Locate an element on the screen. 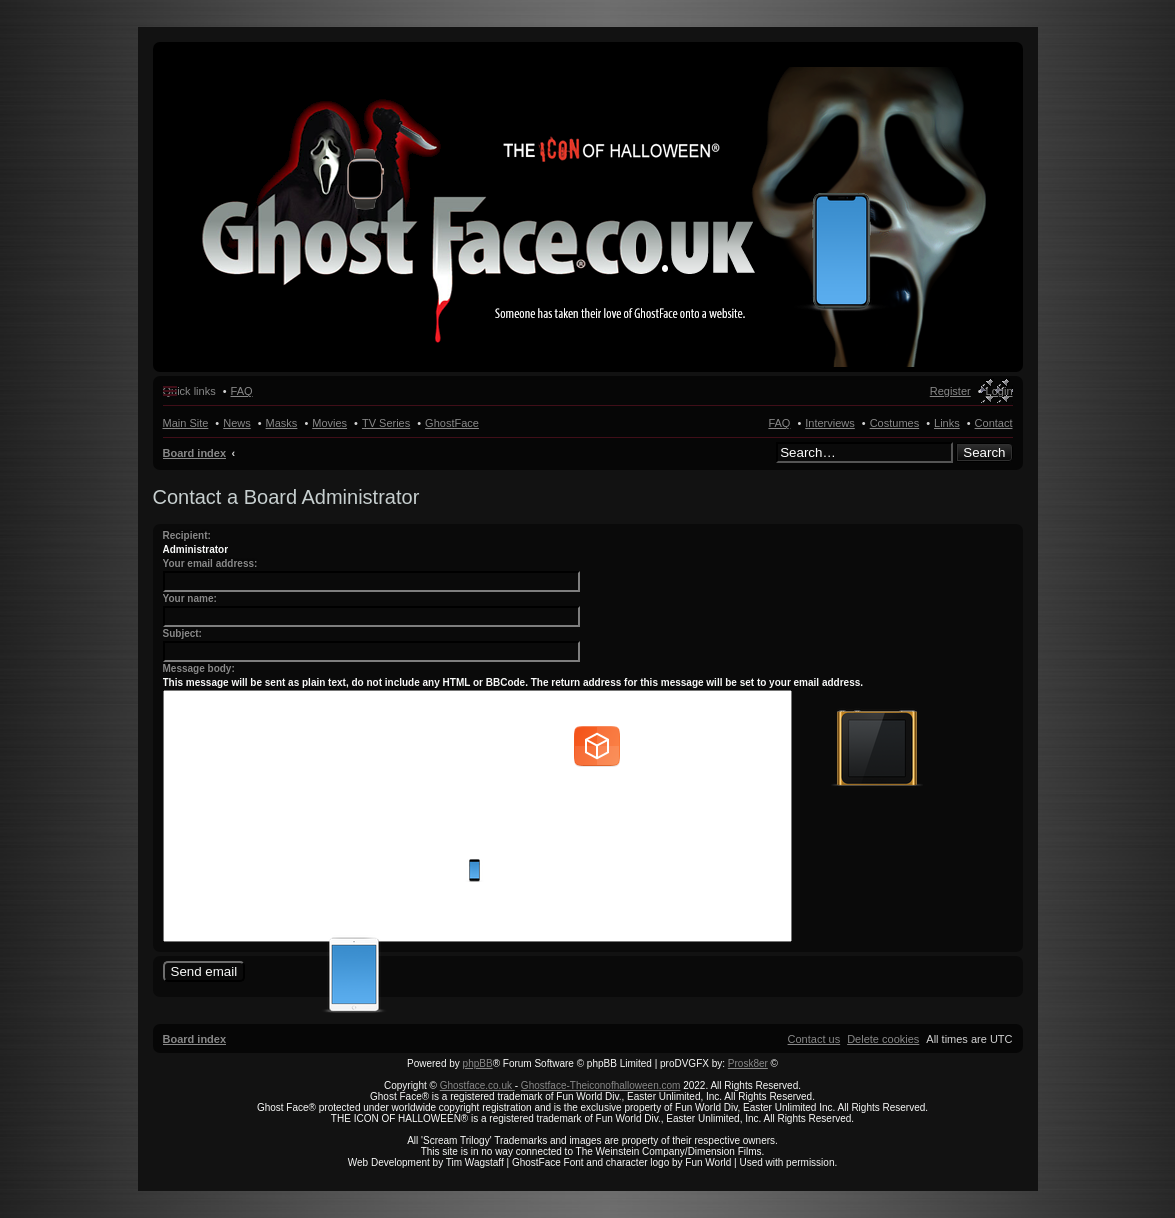  open a Blender 3D project file is located at coordinates (597, 745).